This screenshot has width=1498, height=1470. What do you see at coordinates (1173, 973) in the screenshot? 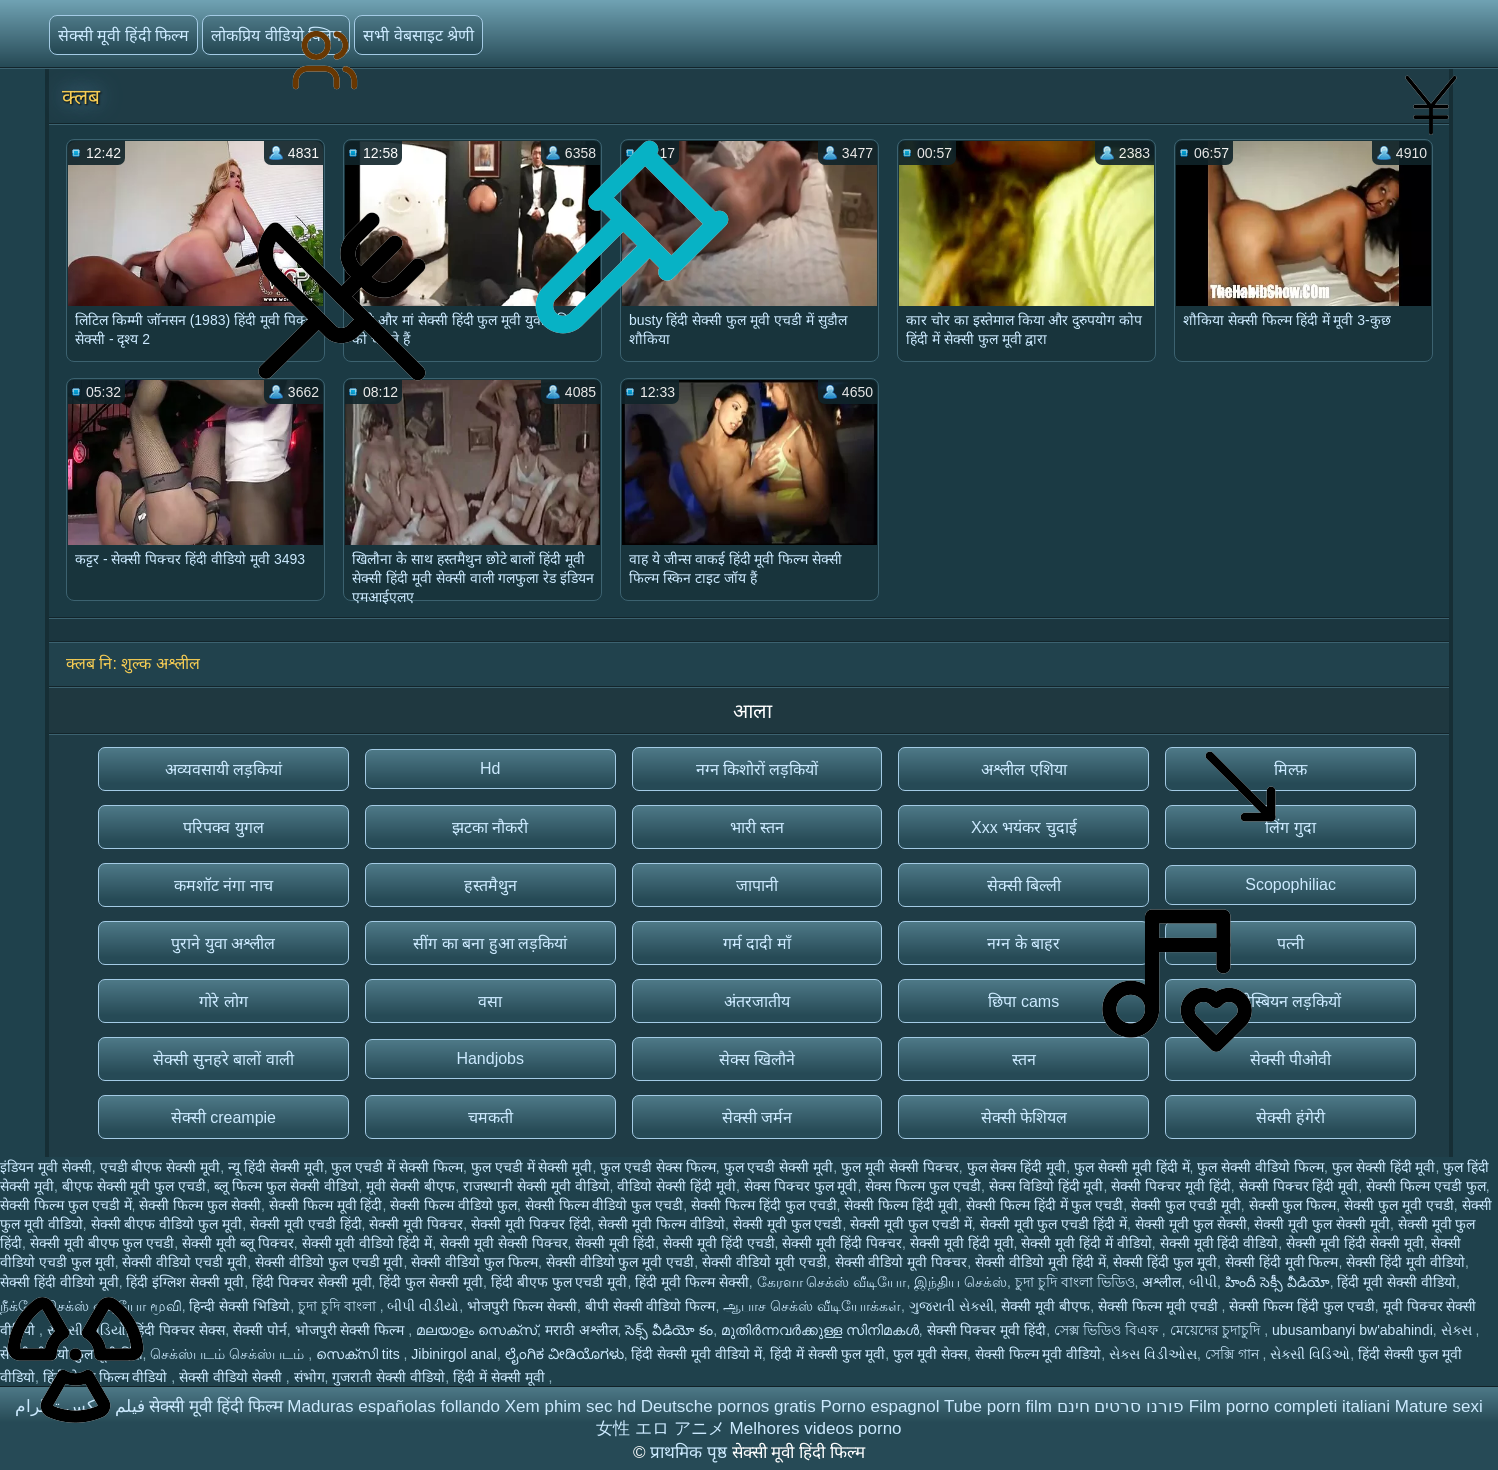
I see `add song to favorites` at bounding box center [1173, 973].